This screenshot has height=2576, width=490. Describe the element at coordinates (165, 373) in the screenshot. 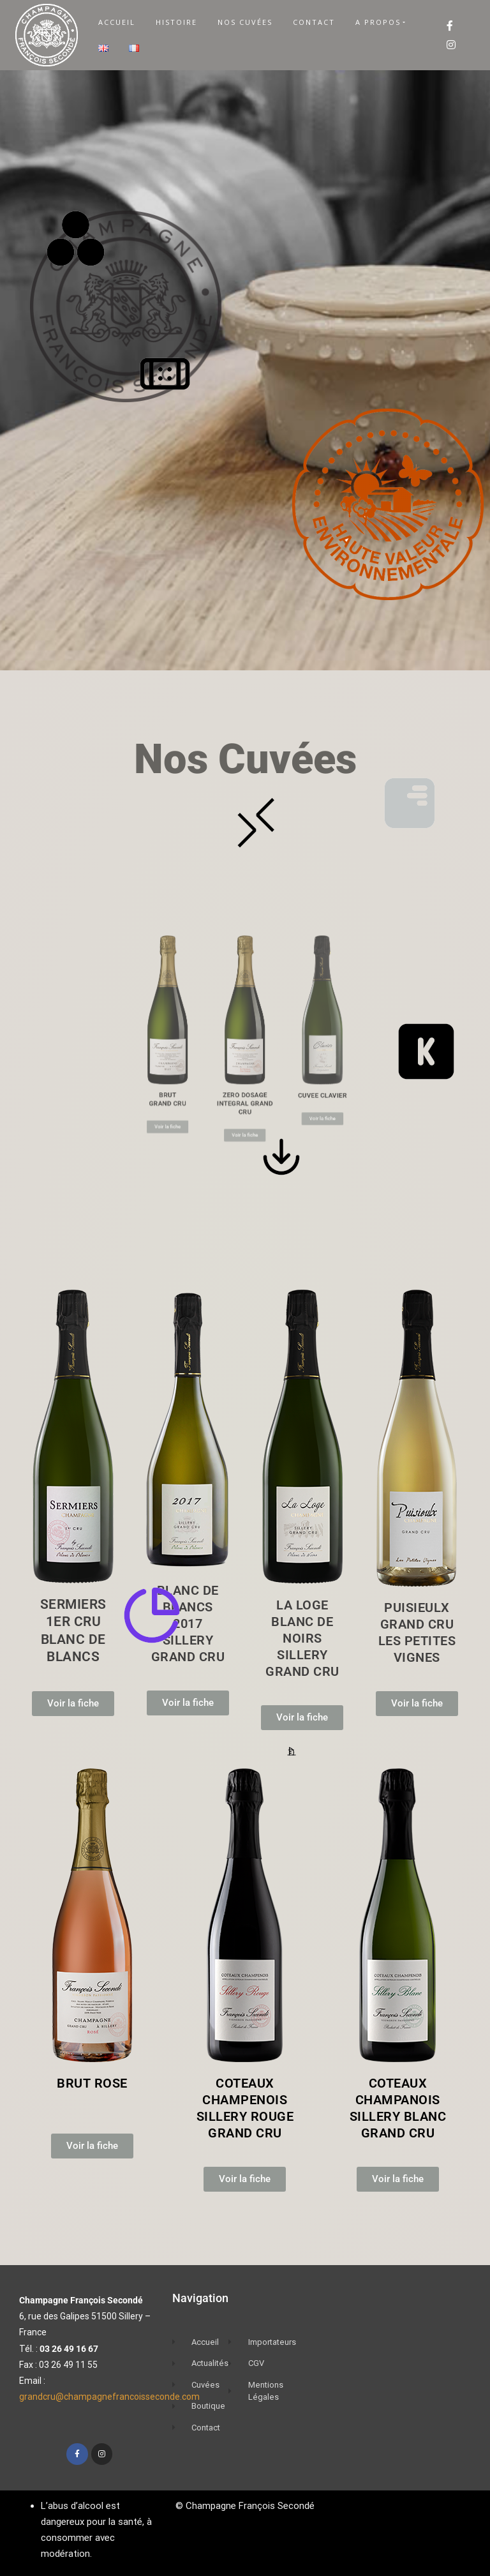

I see `access first aid or medical resources` at that location.